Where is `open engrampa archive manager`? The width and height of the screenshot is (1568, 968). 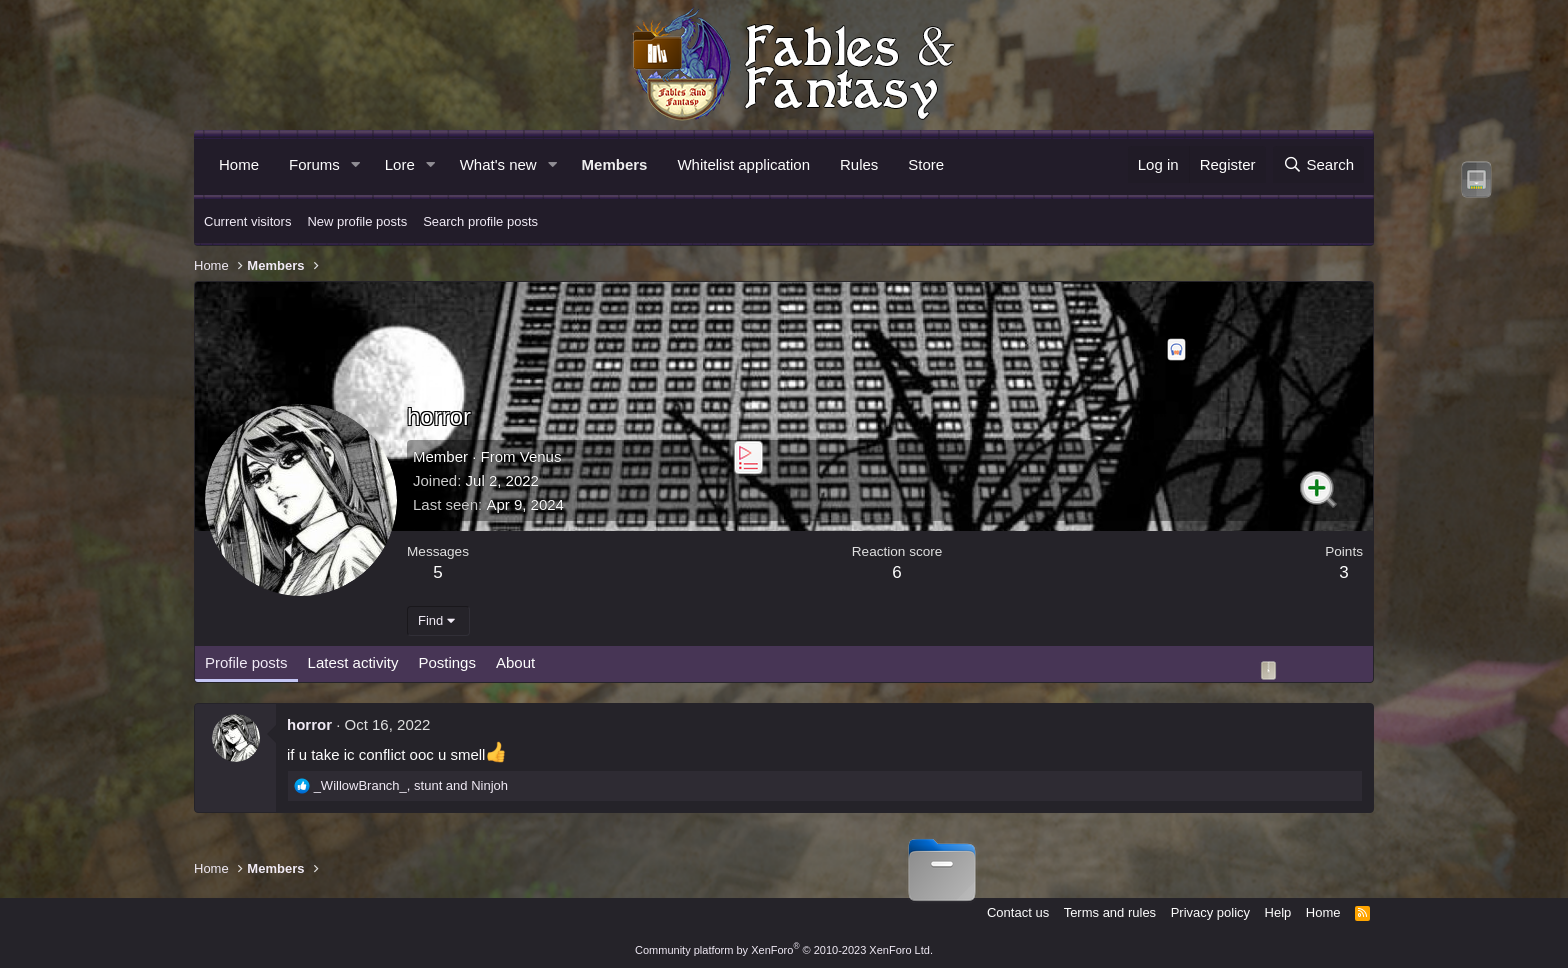
open engrampa archive manager is located at coordinates (1268, 670).